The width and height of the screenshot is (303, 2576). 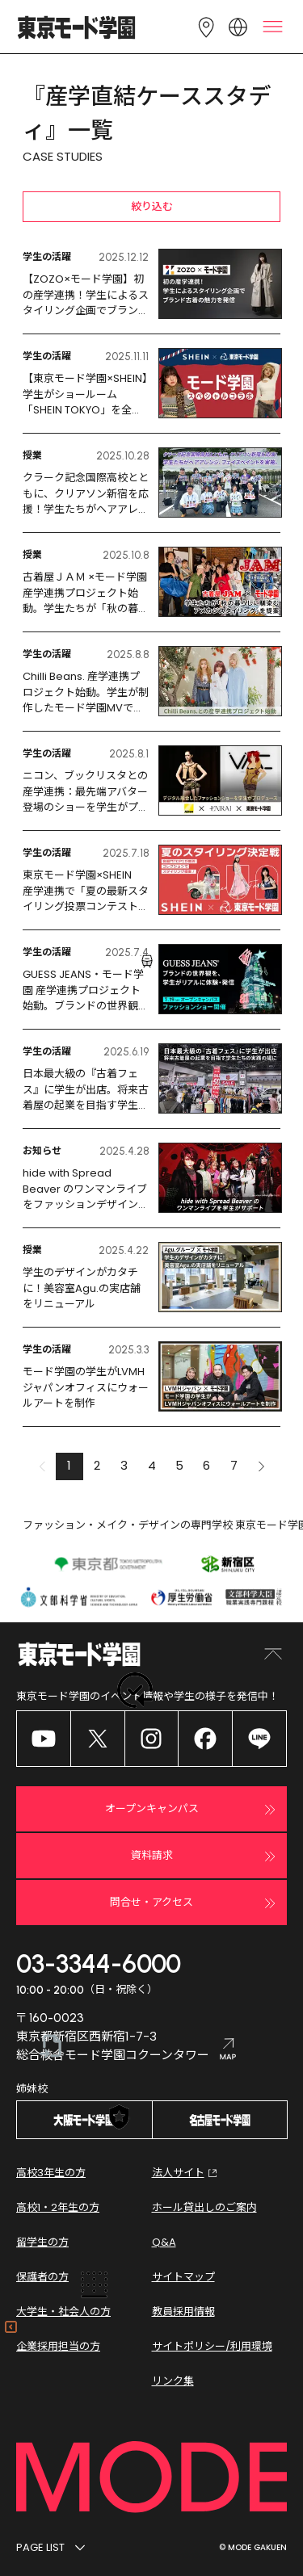 What do you see at coordinates (11, 2326) in the screenshot?
I see `navigate to the previous page or screen` at bounding box center [11, 2326].